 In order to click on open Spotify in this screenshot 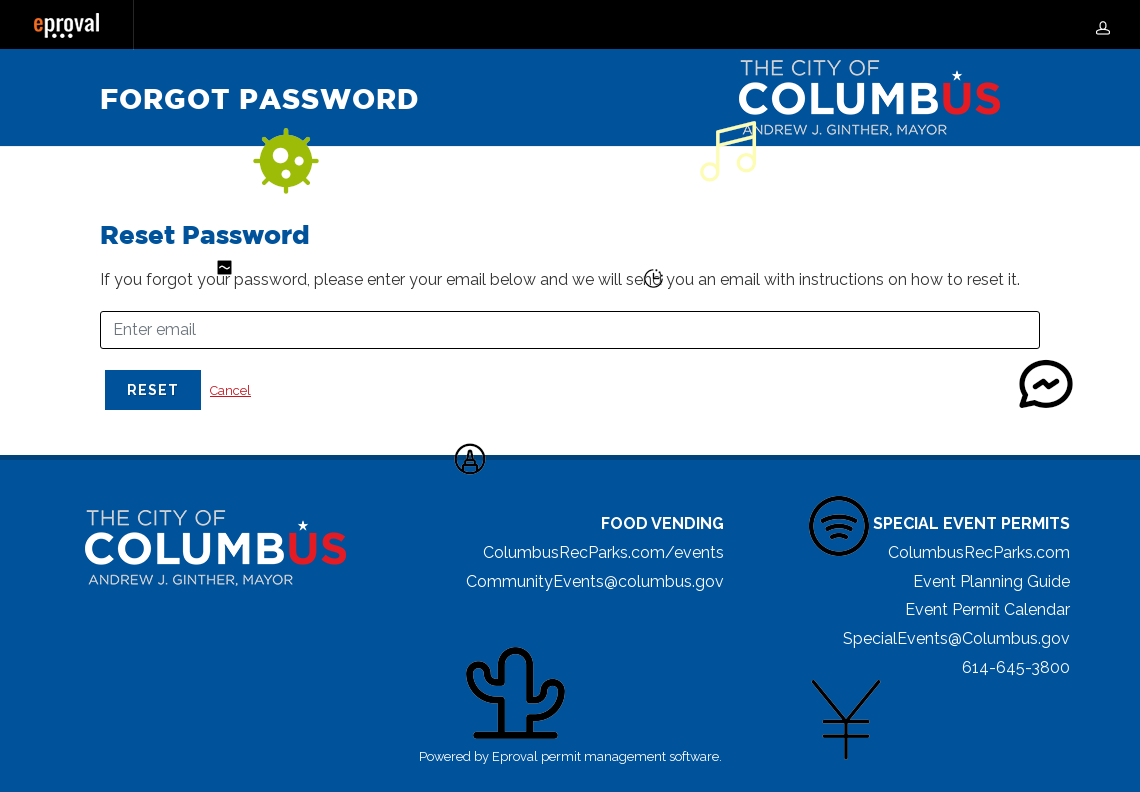, I will do `click(839, 526)`.